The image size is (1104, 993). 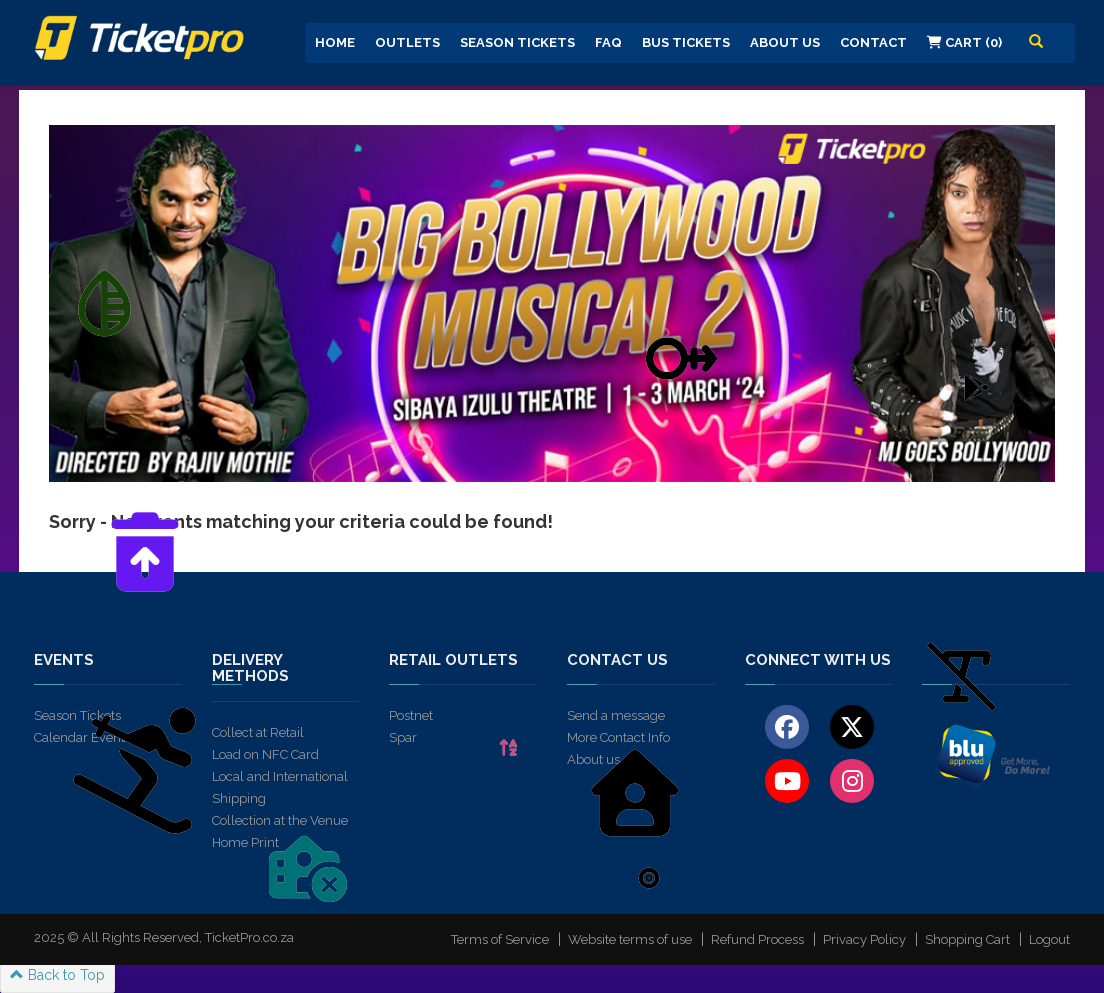 I want to click on school or educational institution is closed, so click(x=308, y=867).